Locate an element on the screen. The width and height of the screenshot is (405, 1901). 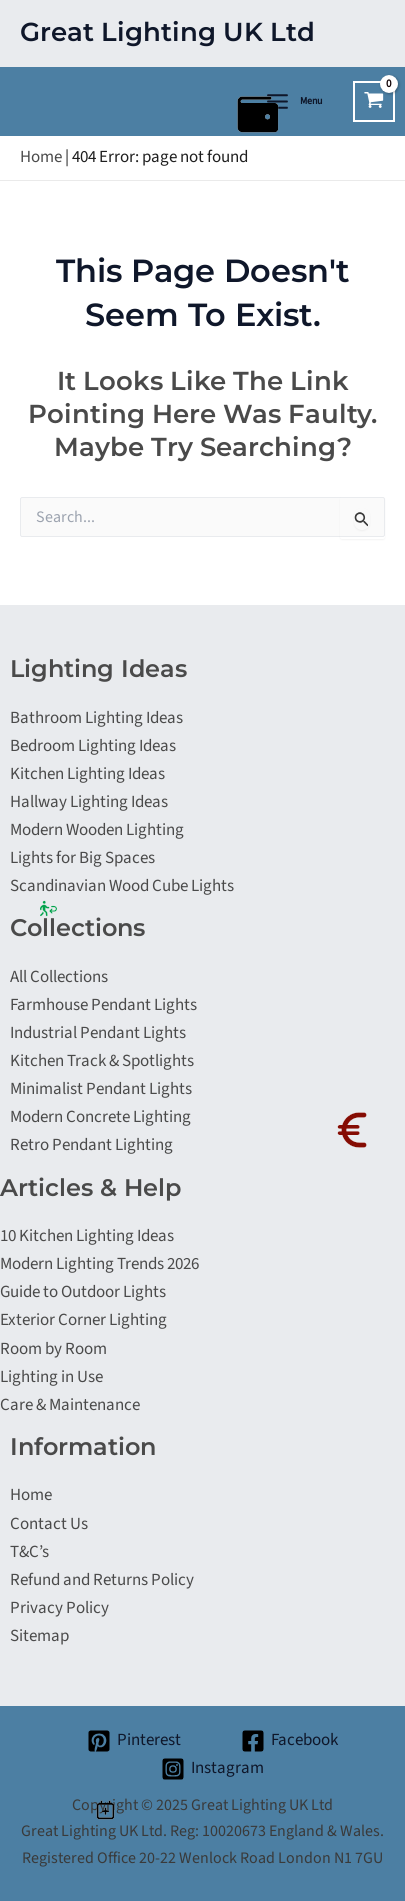
add a new calendar event is located at coordinates (105, 1810).